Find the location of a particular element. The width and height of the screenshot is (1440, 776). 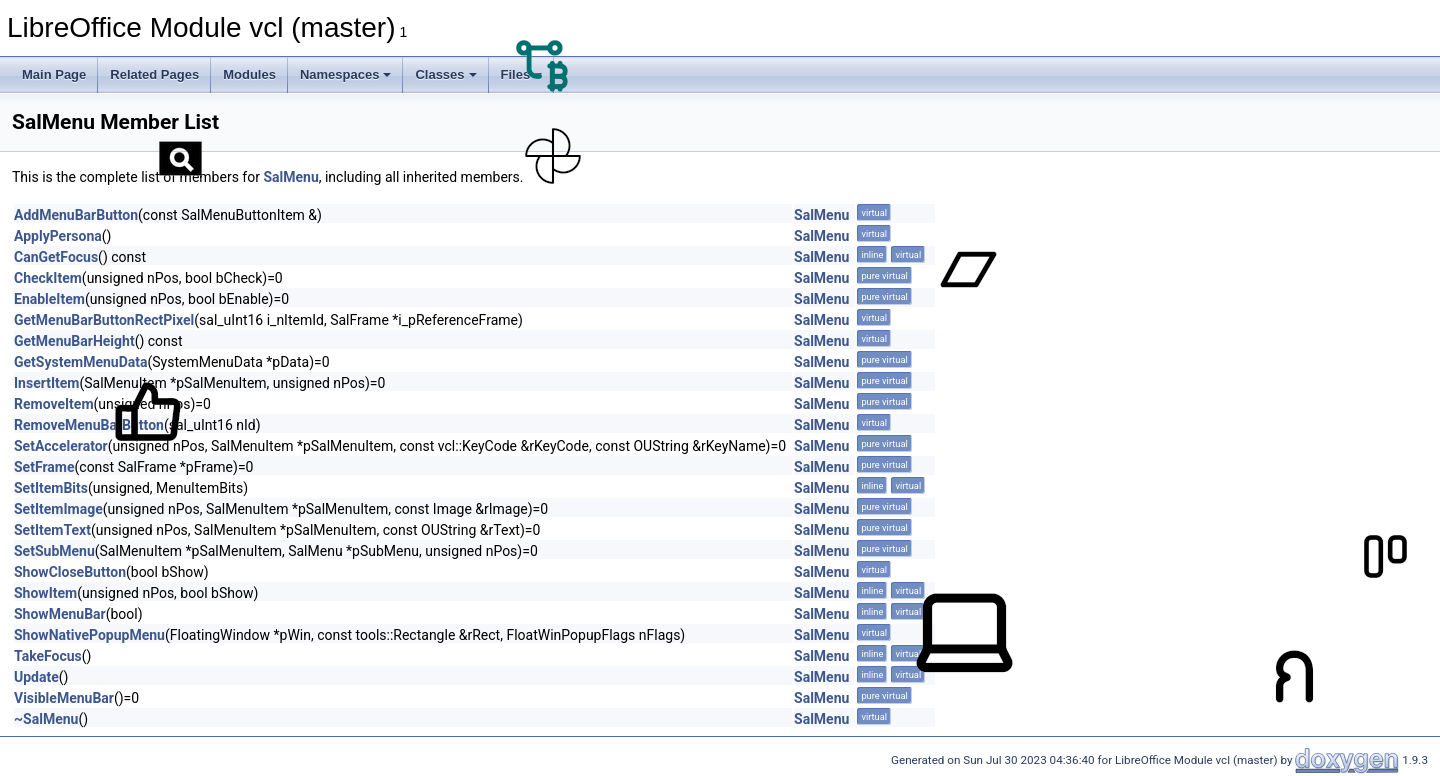

search within the current page is located at coordinates (180, 158).